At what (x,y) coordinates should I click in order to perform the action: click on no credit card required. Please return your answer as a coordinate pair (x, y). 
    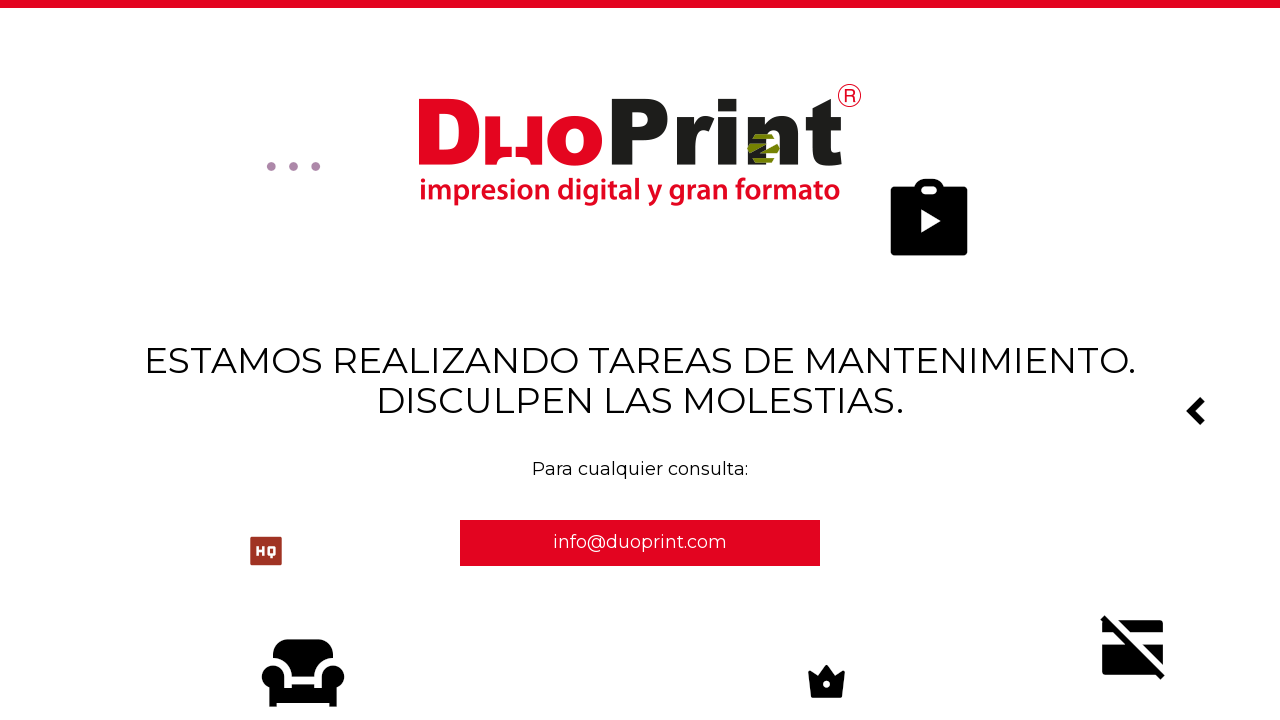
    Looking at the image, I should click on (1132, 647).